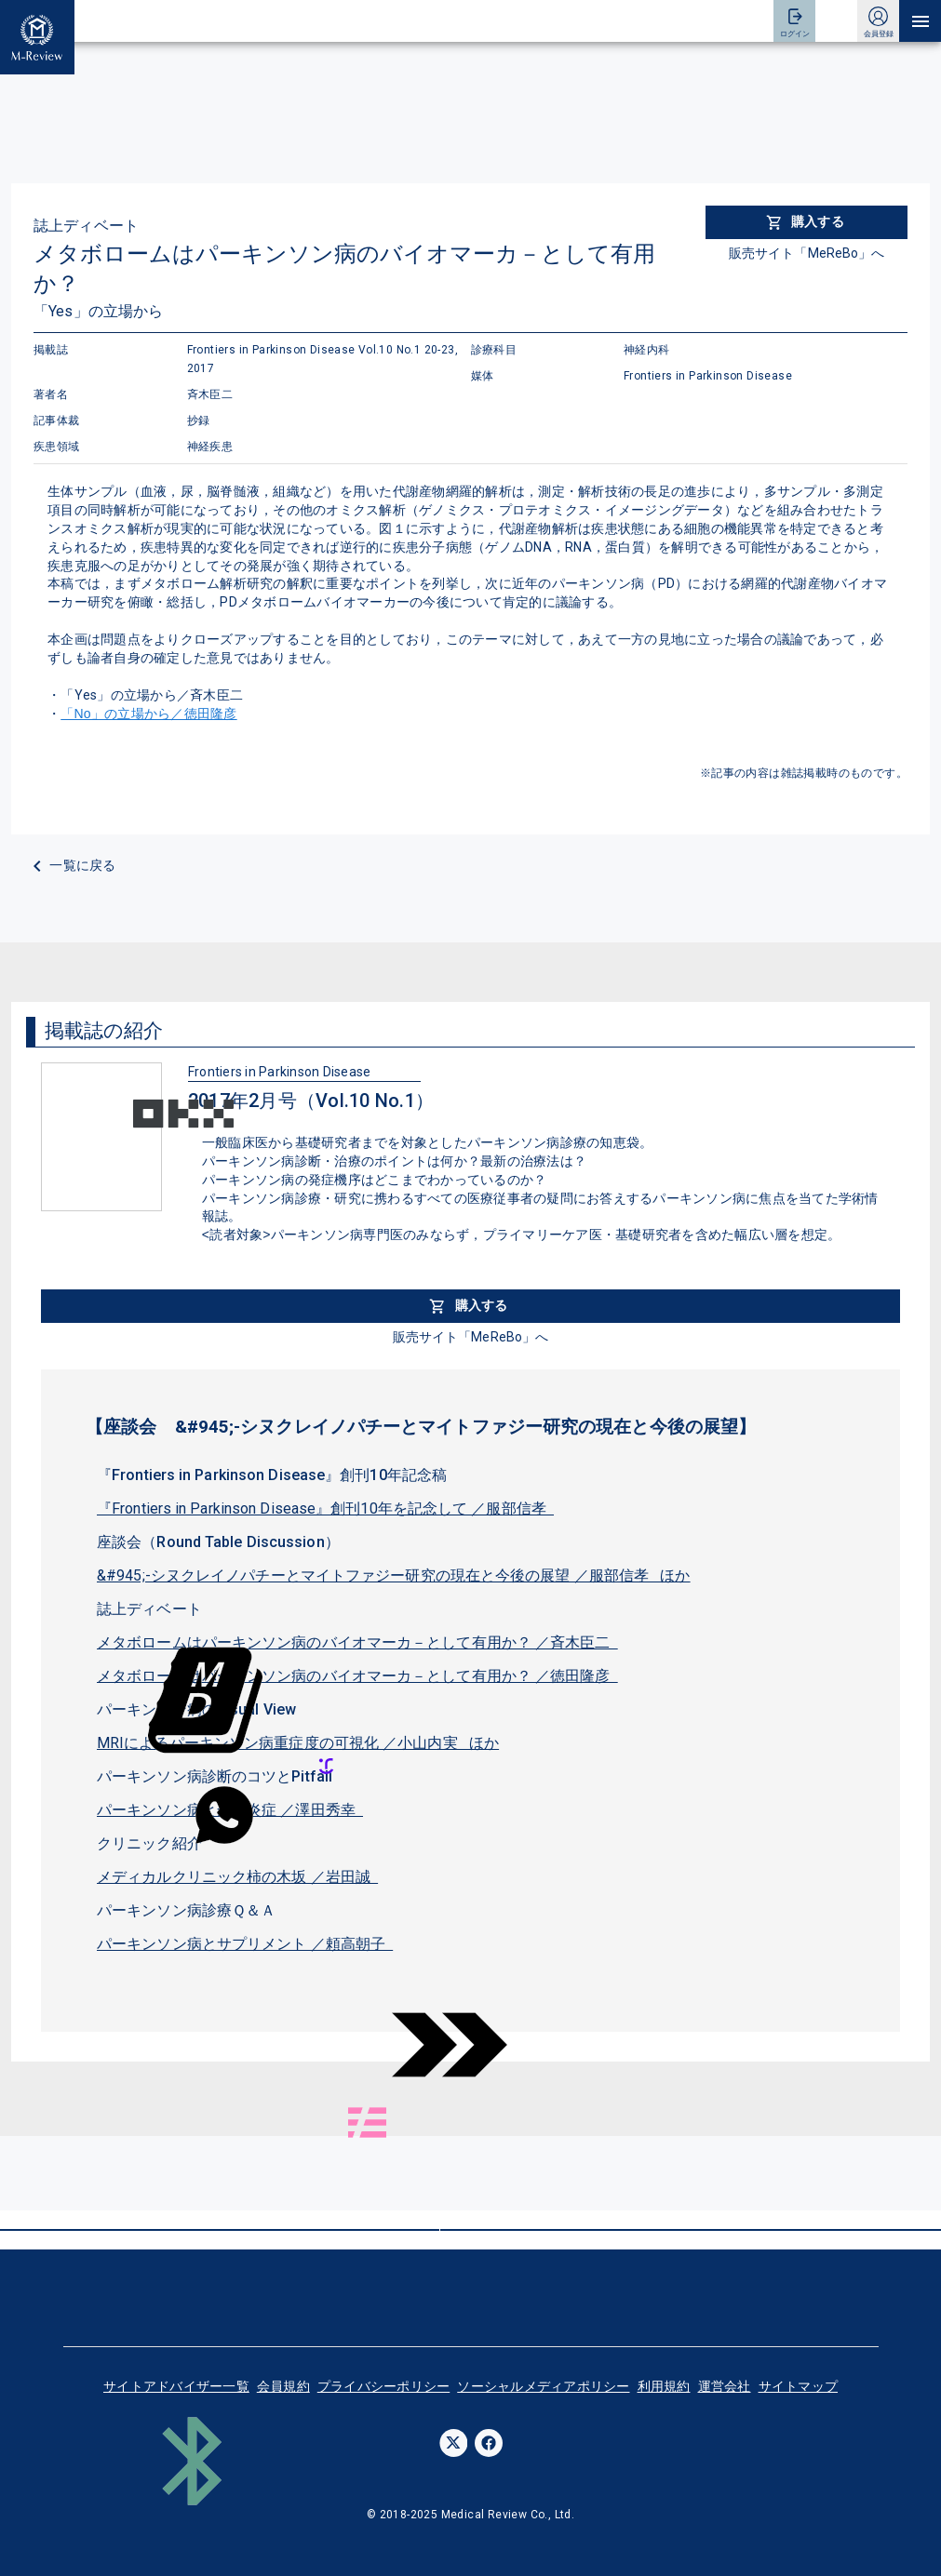 Image resolution: width=941 pixels, height=2576 pixels. Describe the element at coordinates (224, 1815) in the screenshot. I see `open WhatsApp messaging app` at that location.